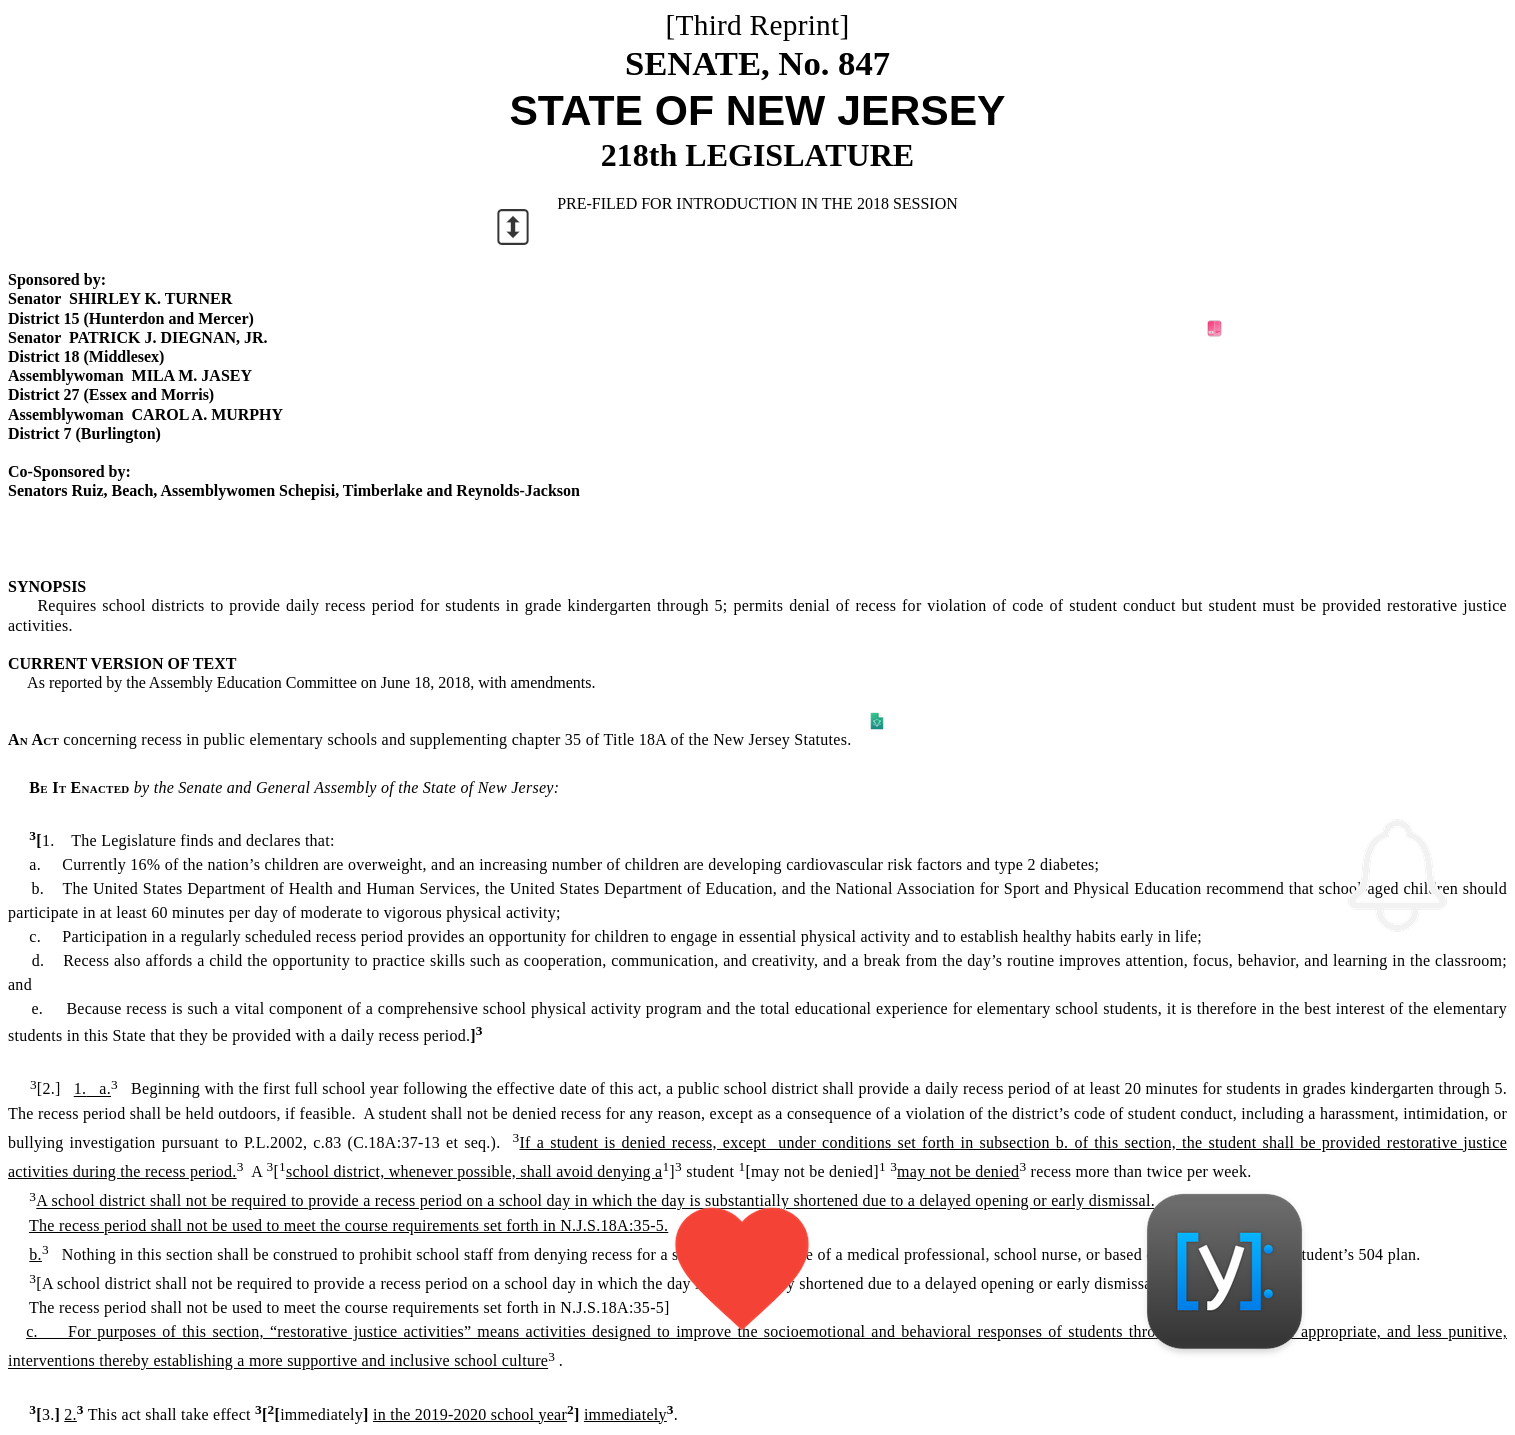 Image resolution: width=1515 pixels, height=1435 pixels. I want to click on launch ipython interactive python shell, so click(1224, 1271).